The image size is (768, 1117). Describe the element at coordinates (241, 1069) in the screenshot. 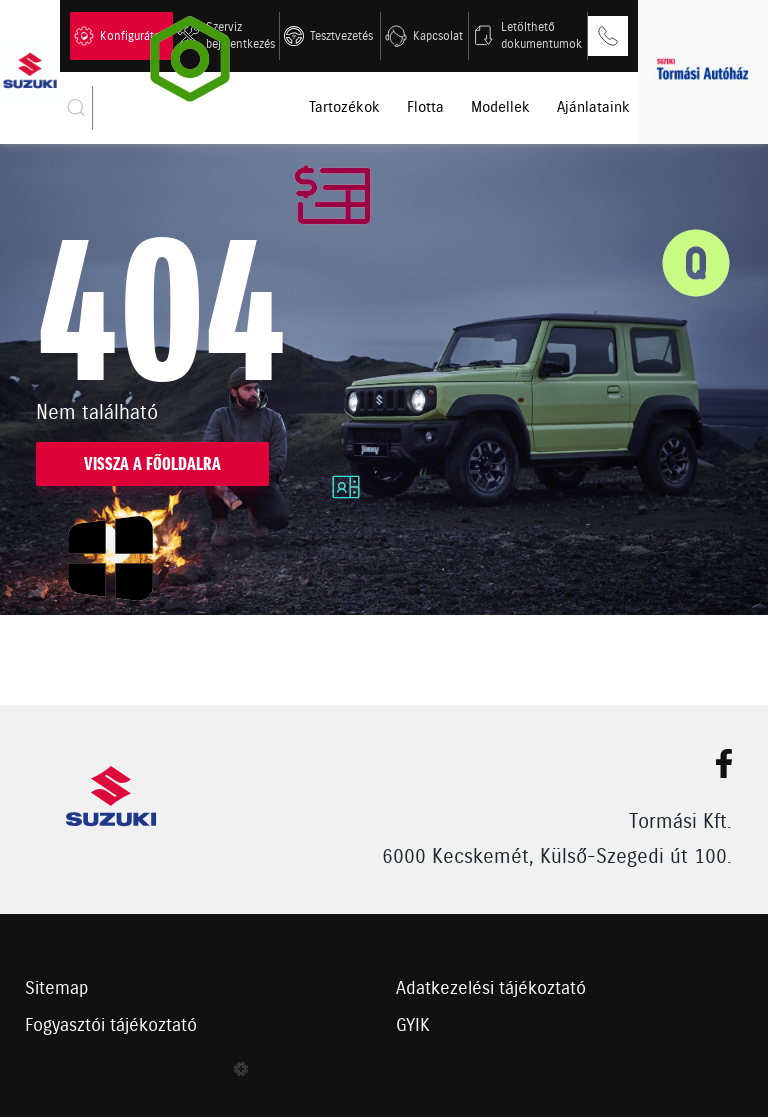

I see `access settings or preferences` at that location.